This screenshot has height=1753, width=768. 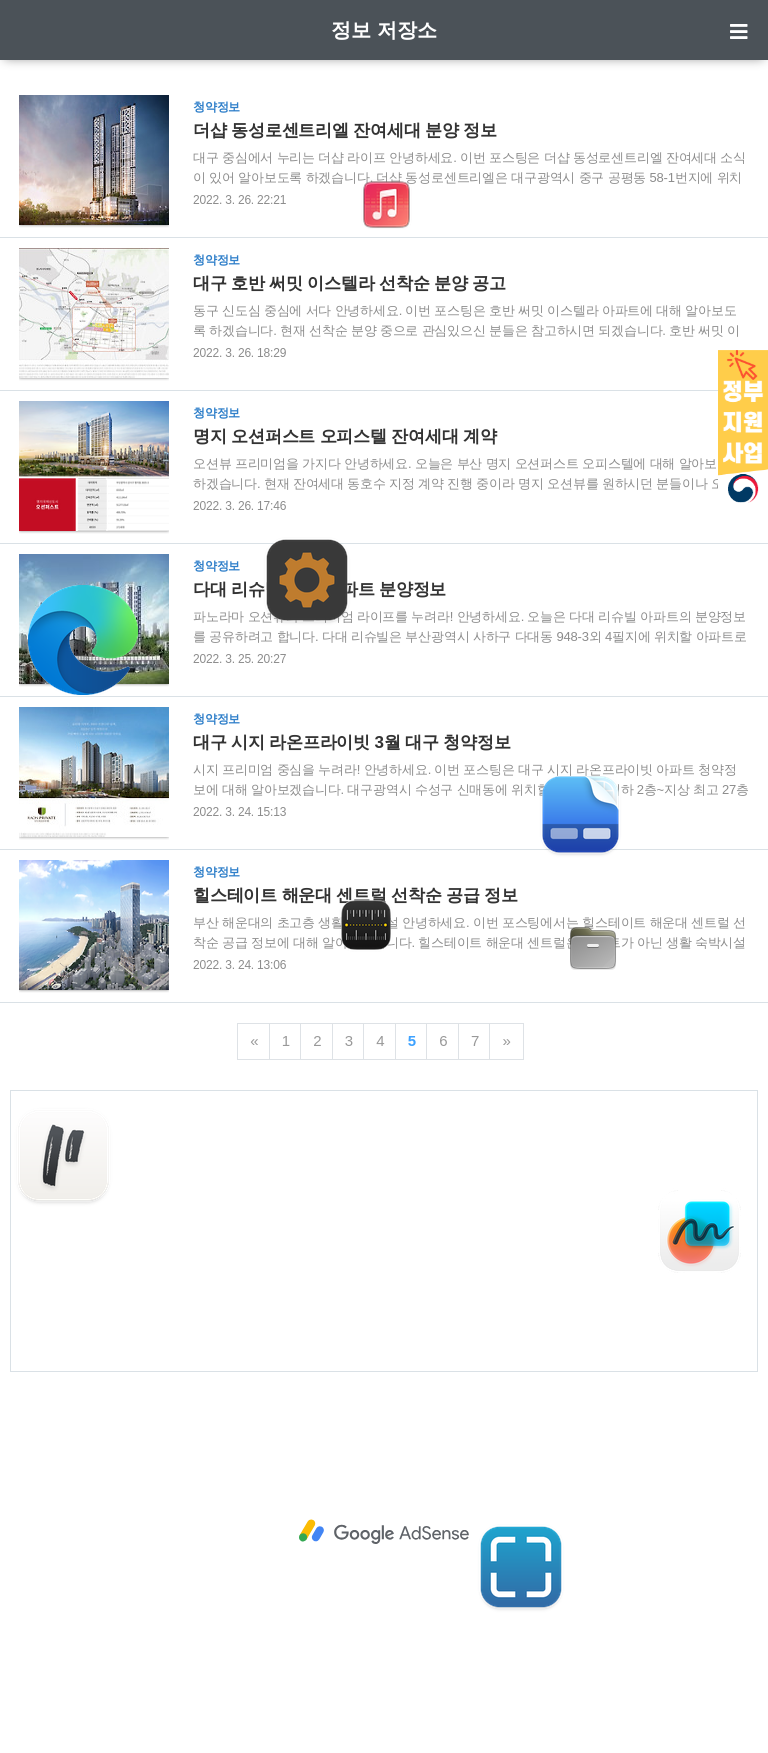 What do you see at coordinates (521, 1567) in the screenshot?
I see `configure hot corners settings` at bounding box center [521, 1567].